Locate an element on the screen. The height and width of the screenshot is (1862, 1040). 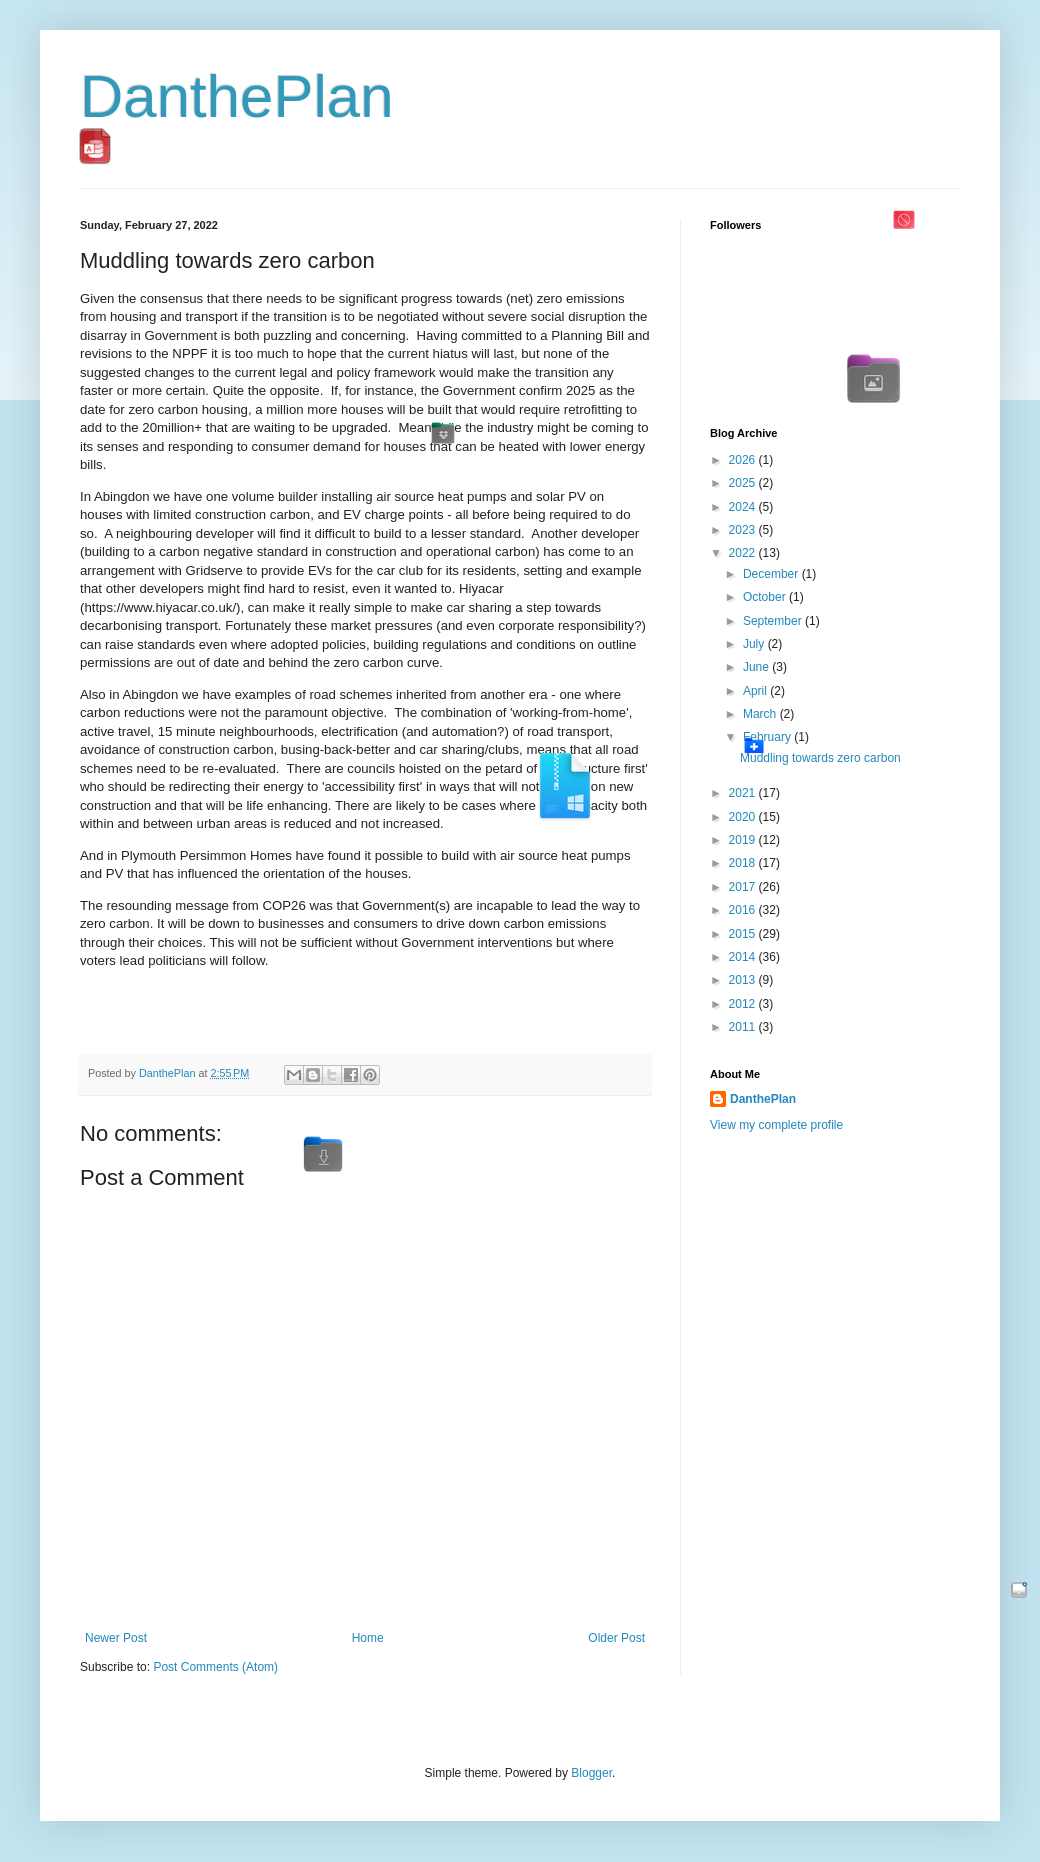
microsoft access database file is located at coordinates (95, 146).